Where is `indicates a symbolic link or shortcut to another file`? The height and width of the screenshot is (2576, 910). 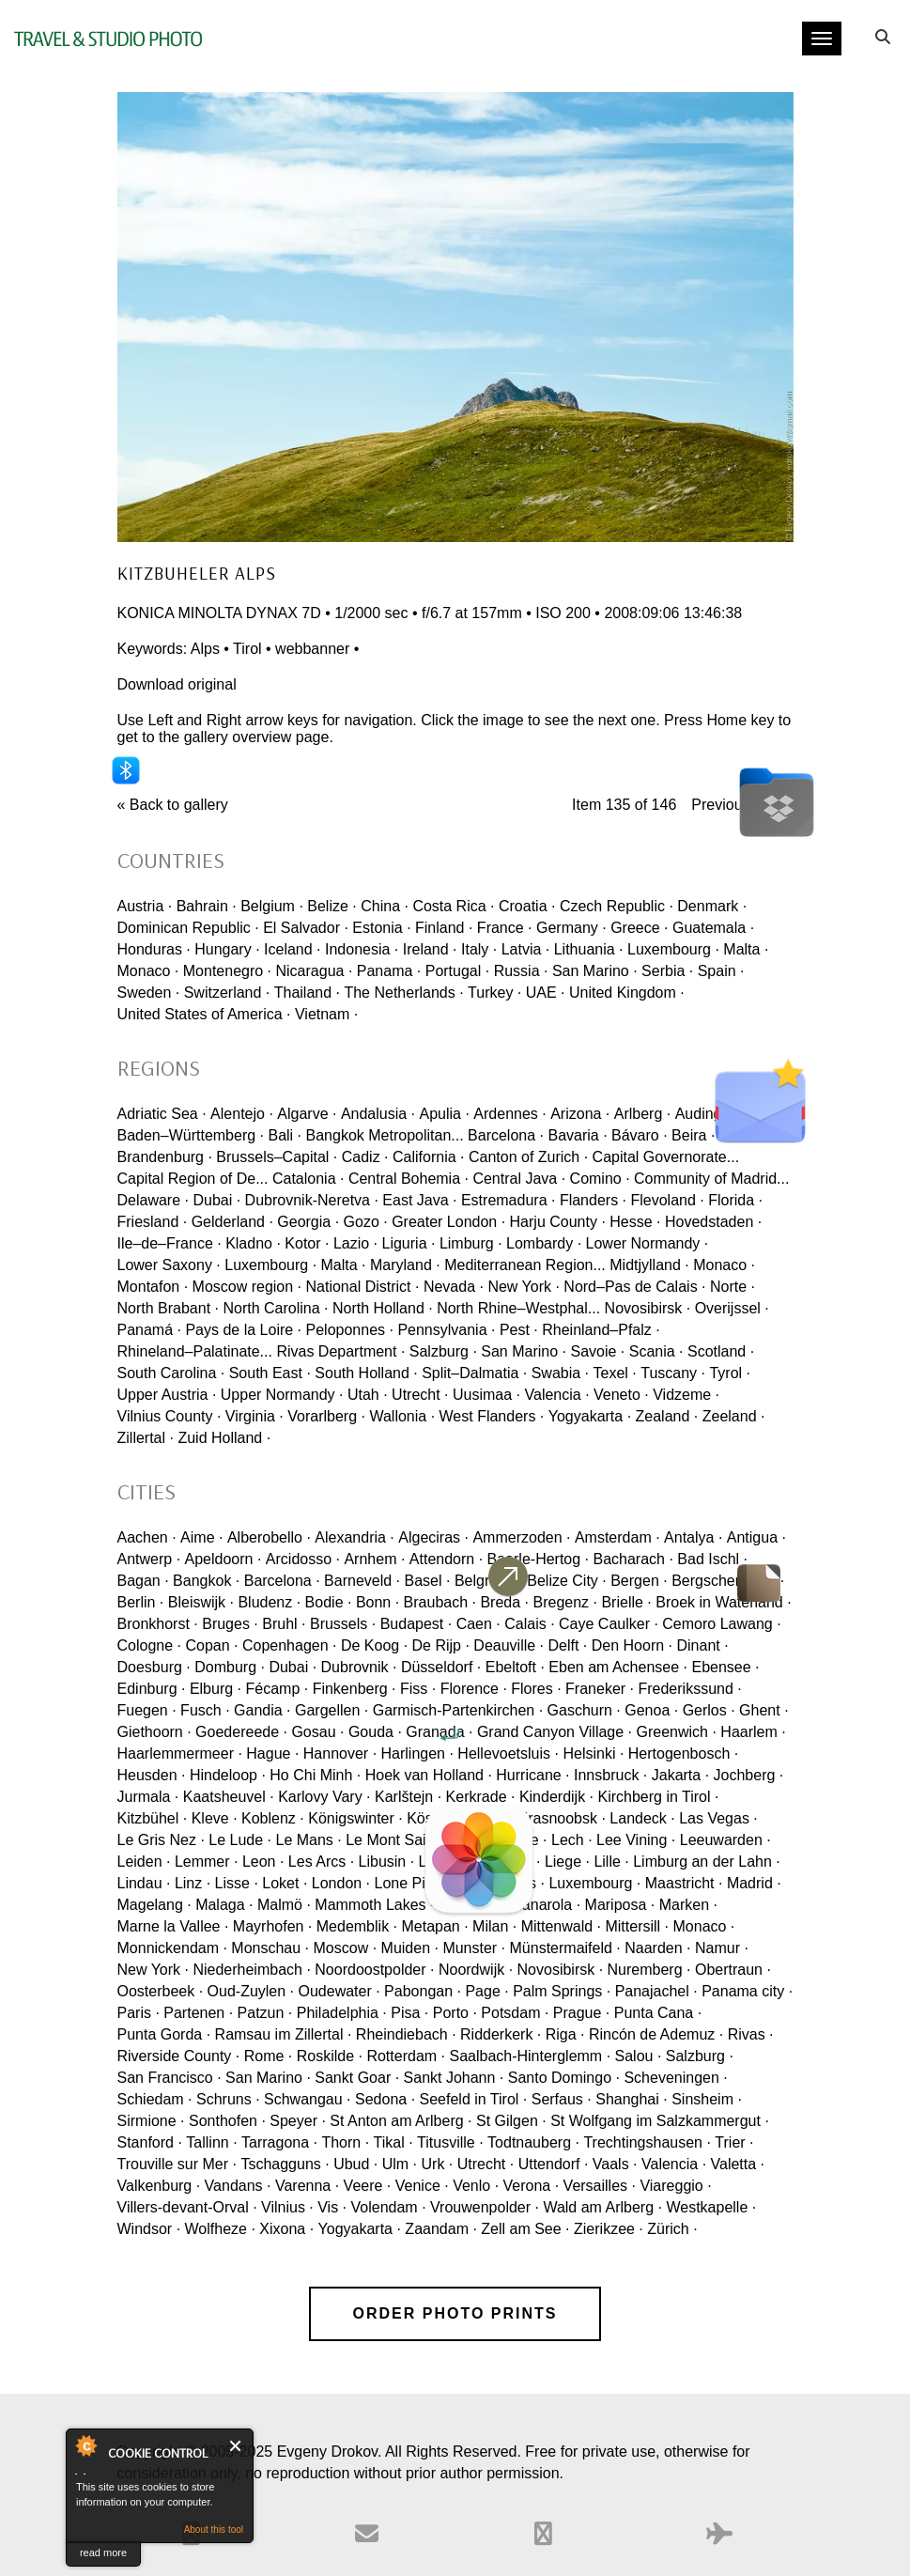 indicates a symbolic link or shortcut to another file is located at coordinates (508, 1576).